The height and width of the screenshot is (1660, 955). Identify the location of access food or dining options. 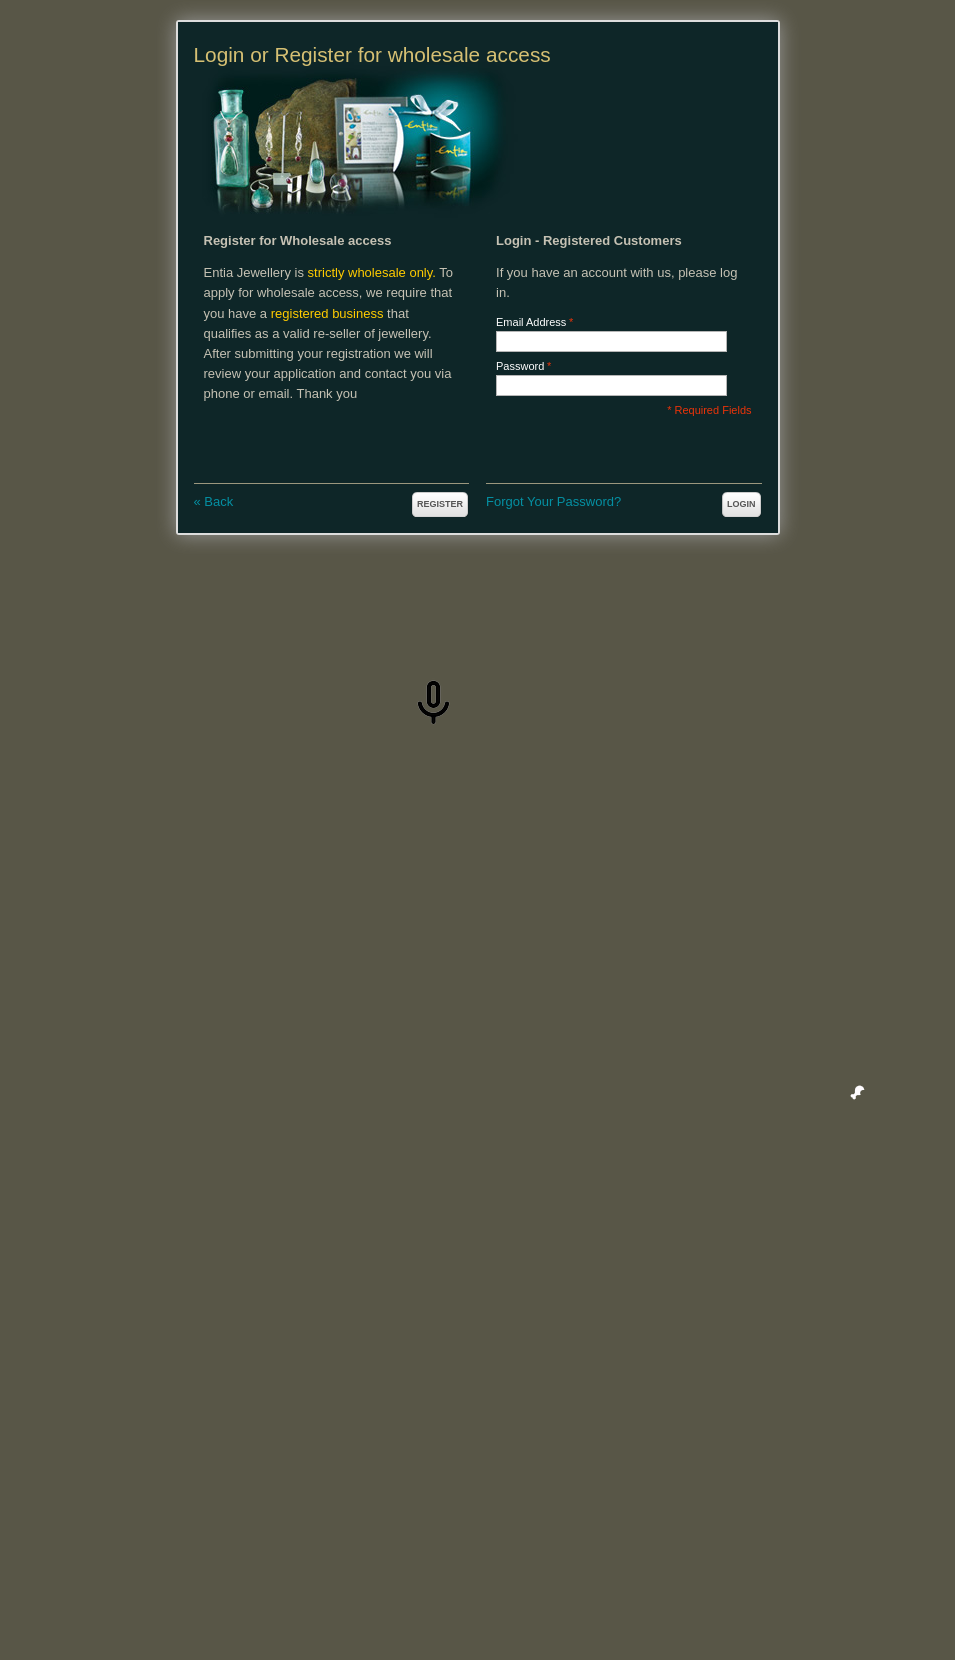
(857, 1092).